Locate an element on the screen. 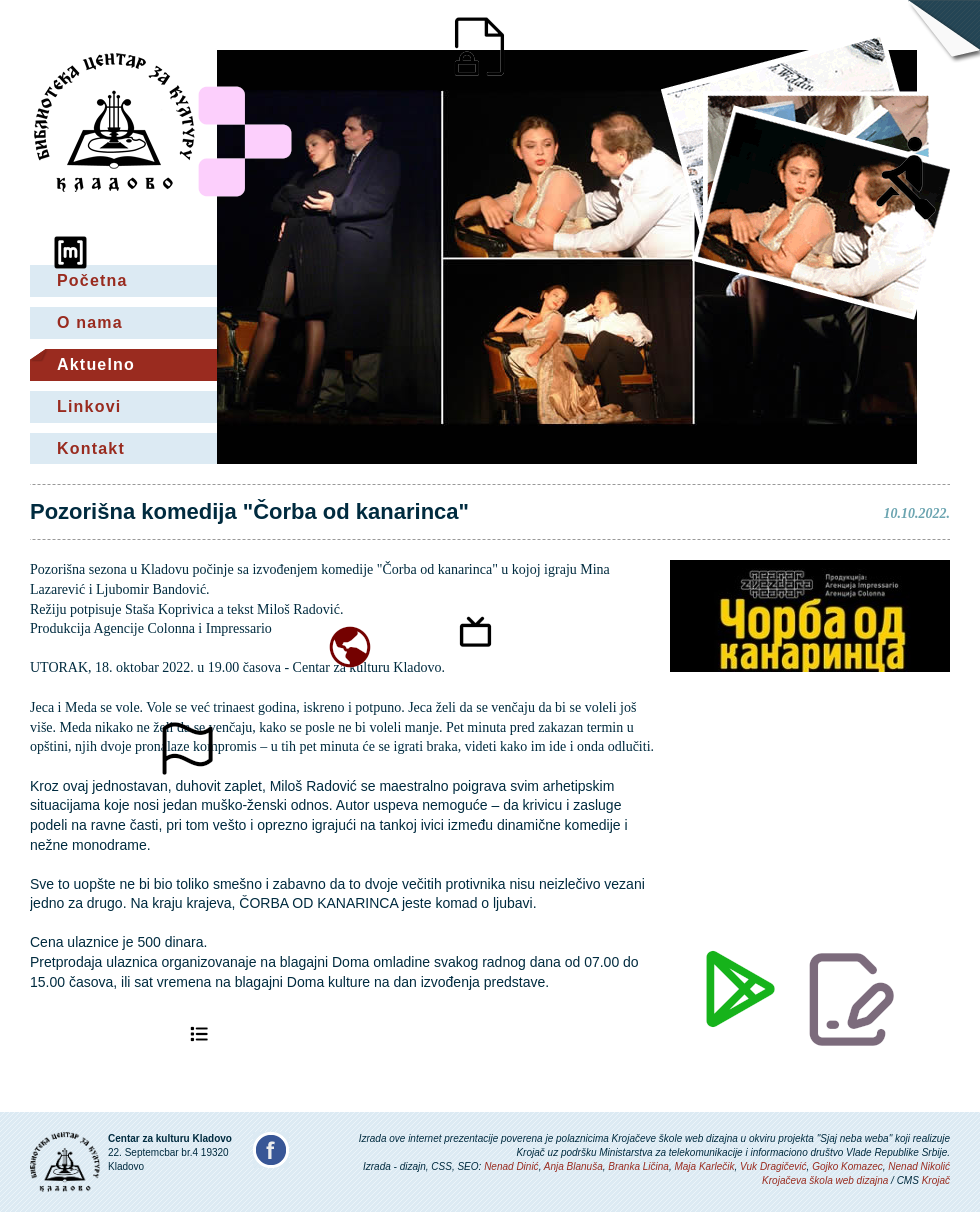  edit document is located at coordinates (847, 999).